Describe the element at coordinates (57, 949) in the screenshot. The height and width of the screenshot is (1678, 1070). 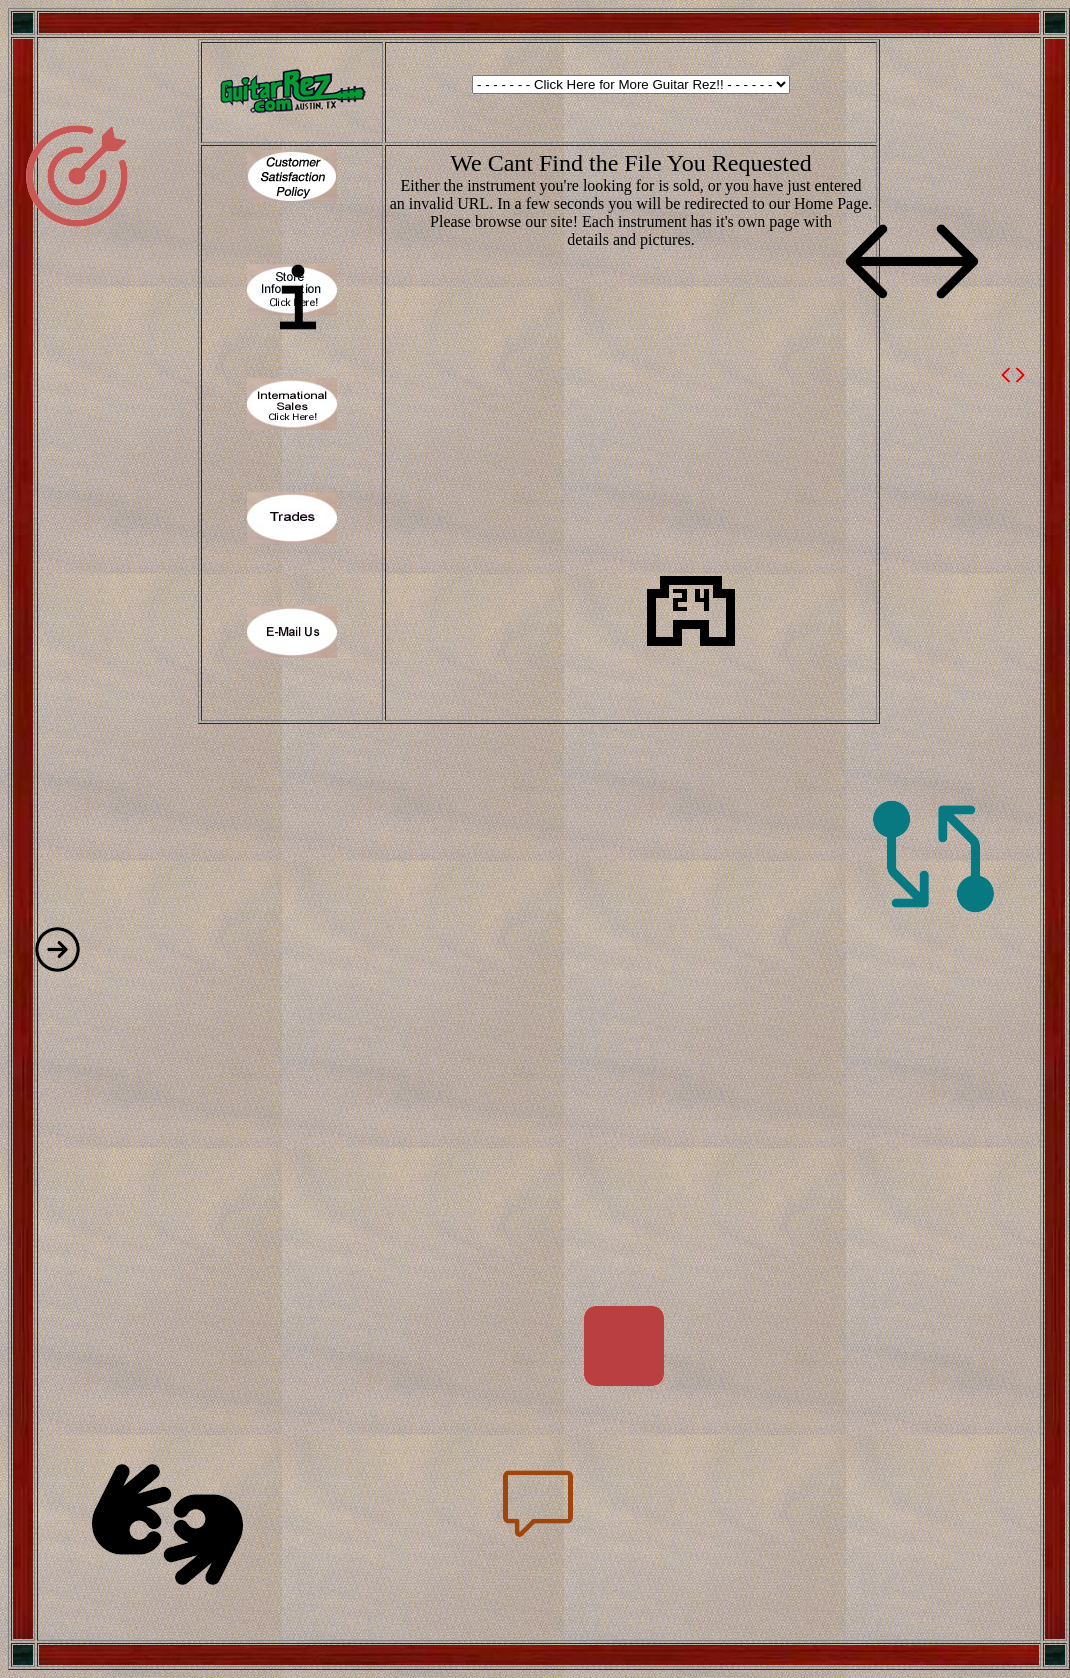
I see `proceed to the next step` at that location.